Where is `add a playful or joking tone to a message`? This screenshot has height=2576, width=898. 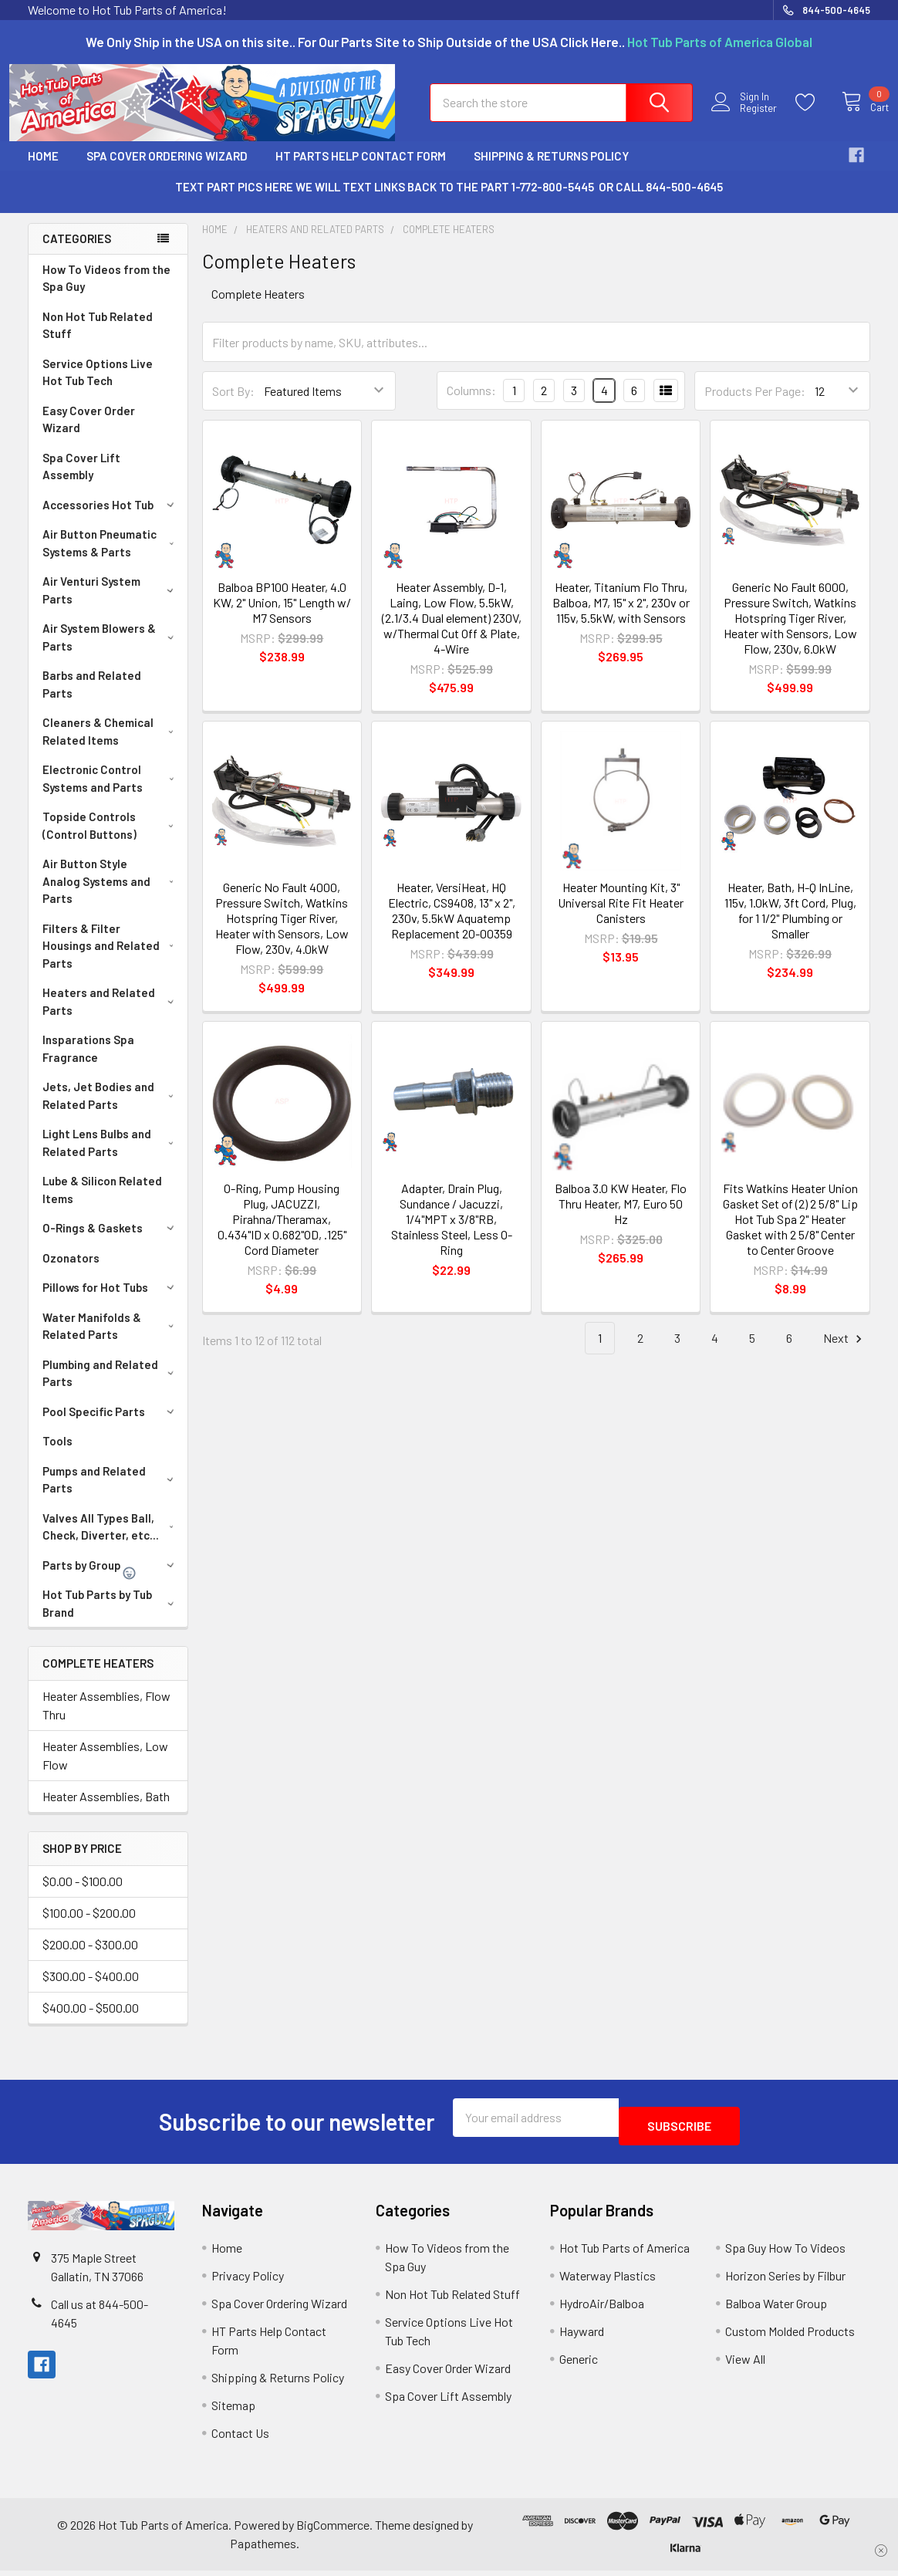 add a playful or joking tone to a message is located at coordinates (129, 1573).